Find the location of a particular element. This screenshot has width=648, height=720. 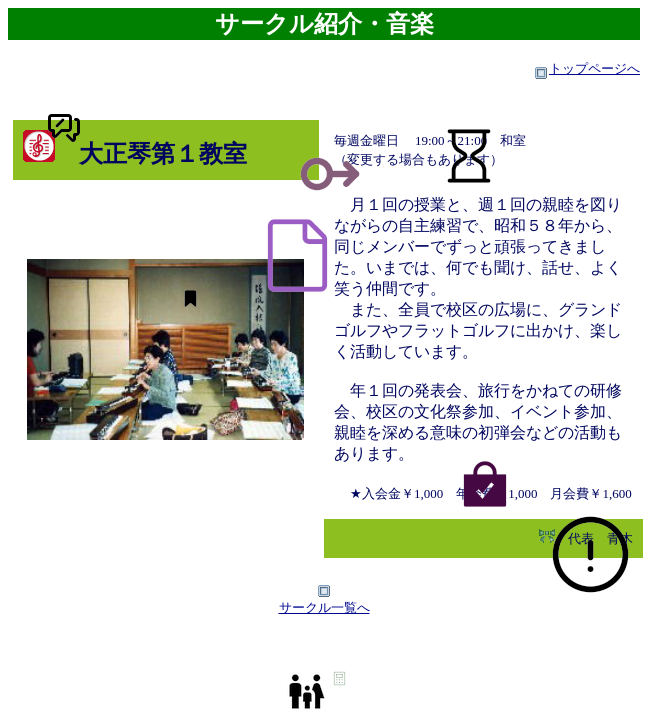

indicates family restroom facility nearby is located at coordinates (306, 691).